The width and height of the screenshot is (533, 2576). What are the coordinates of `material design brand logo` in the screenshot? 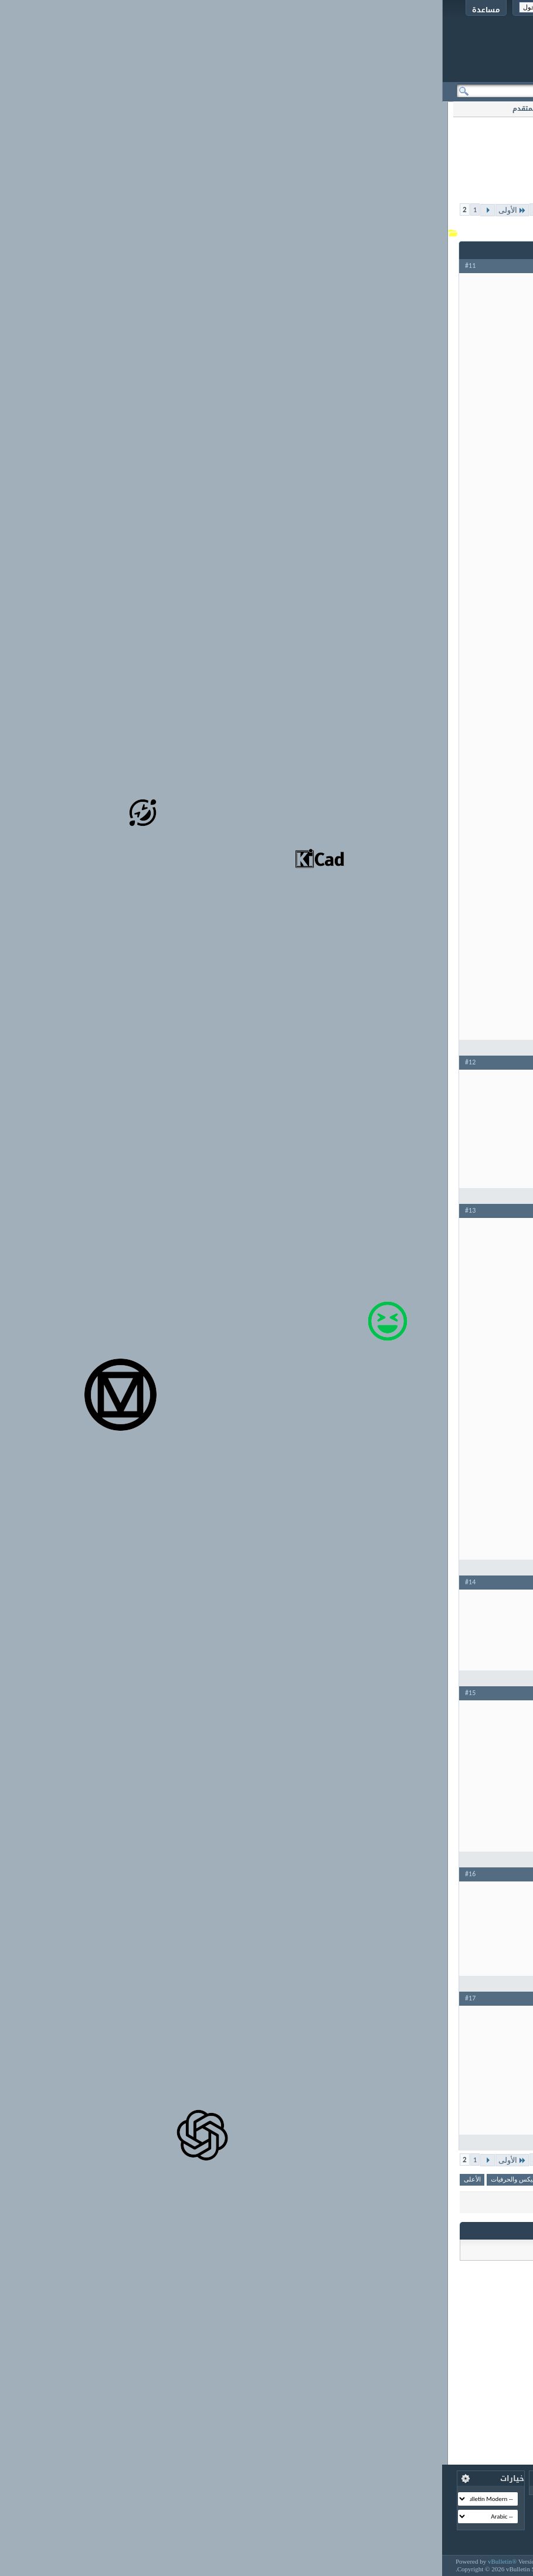 It's located at (120, 1394).